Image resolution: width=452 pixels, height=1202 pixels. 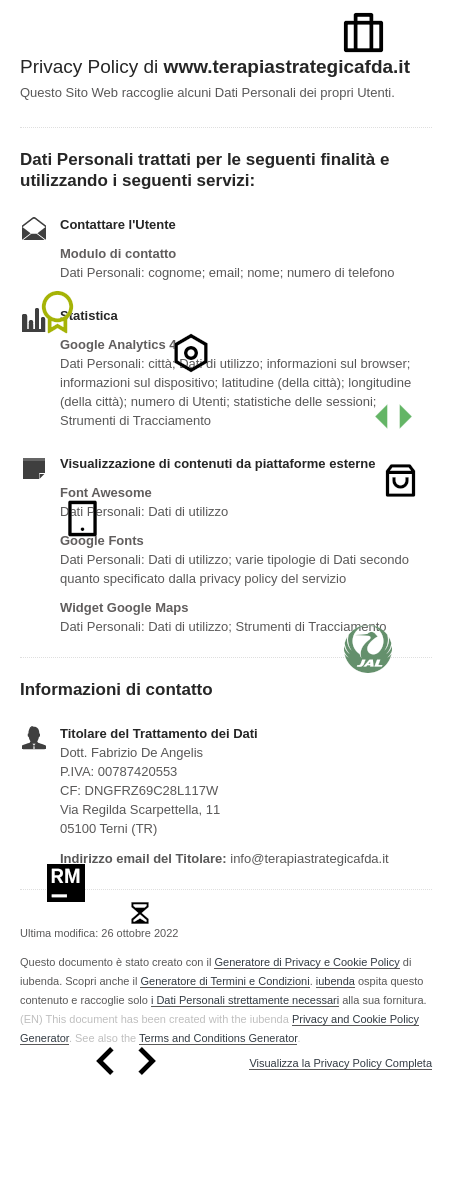 What do you see at coordinates (140, 913) in the screenshot?
I see `indicates a process is in progress or loading` at bounding box center [140, 913].